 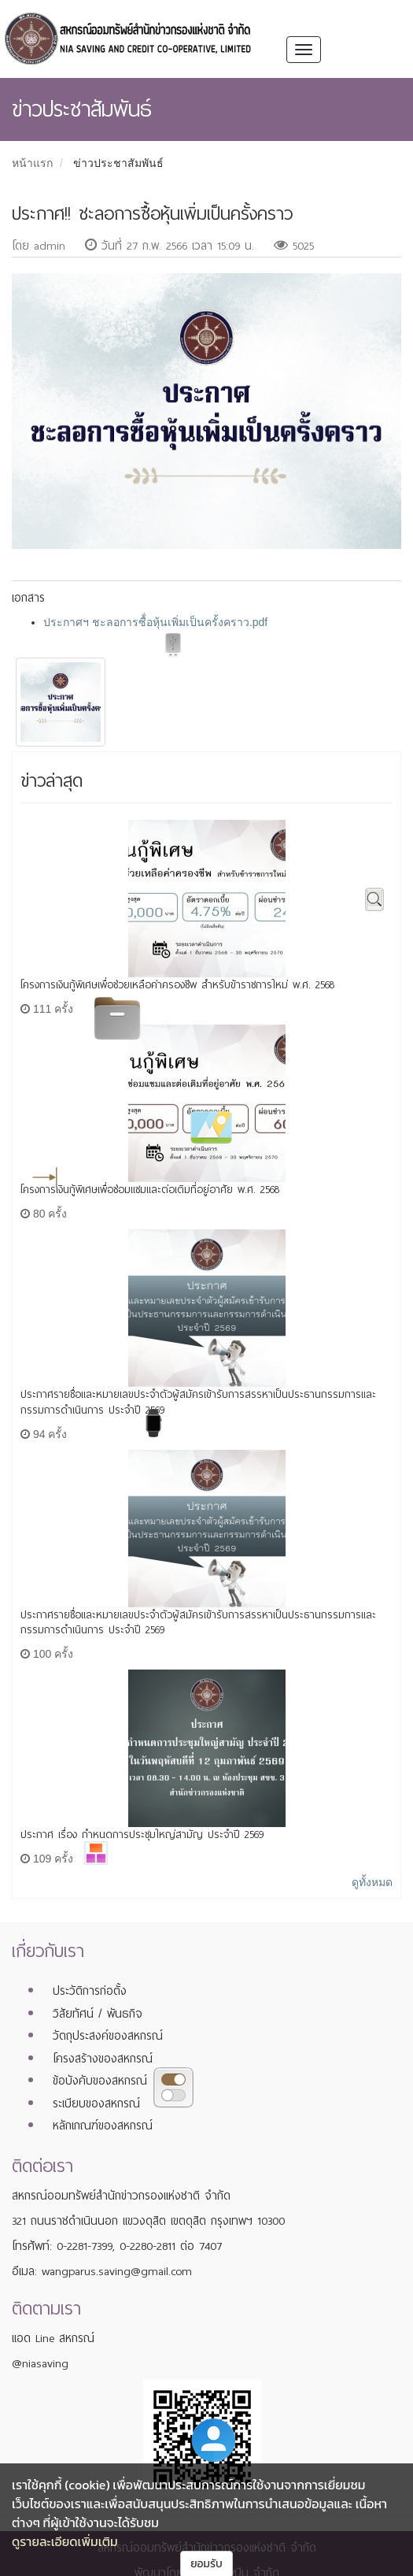 I want to click on view user profile information, so click(x=213, y=2440).